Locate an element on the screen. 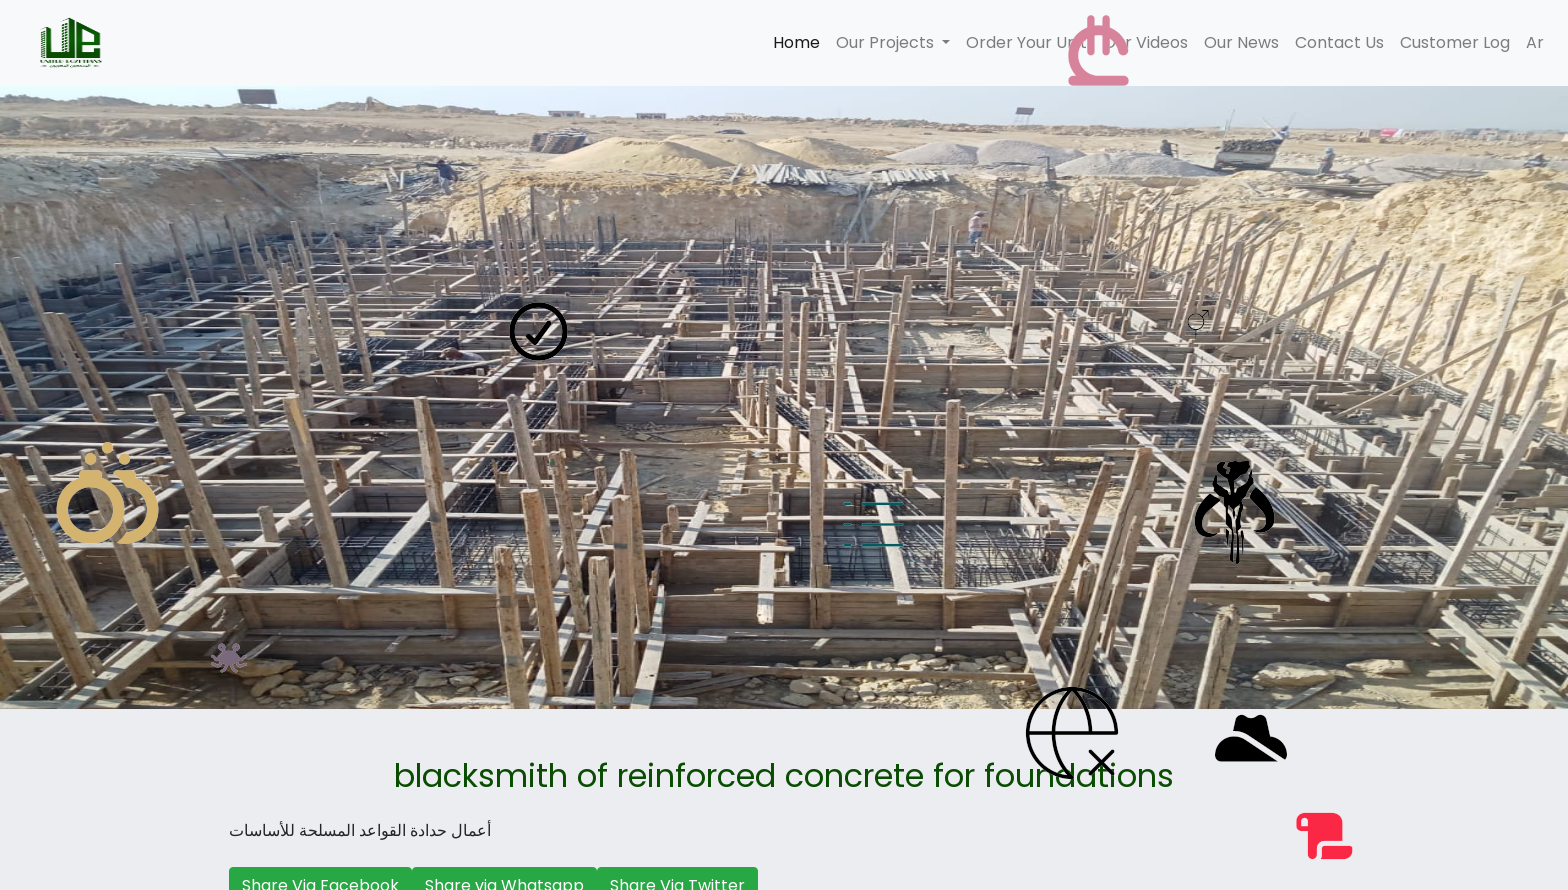 This screenshot has width=1568, height=890. the mandalorian logo from star wars is located at coordinates (1234, 512).